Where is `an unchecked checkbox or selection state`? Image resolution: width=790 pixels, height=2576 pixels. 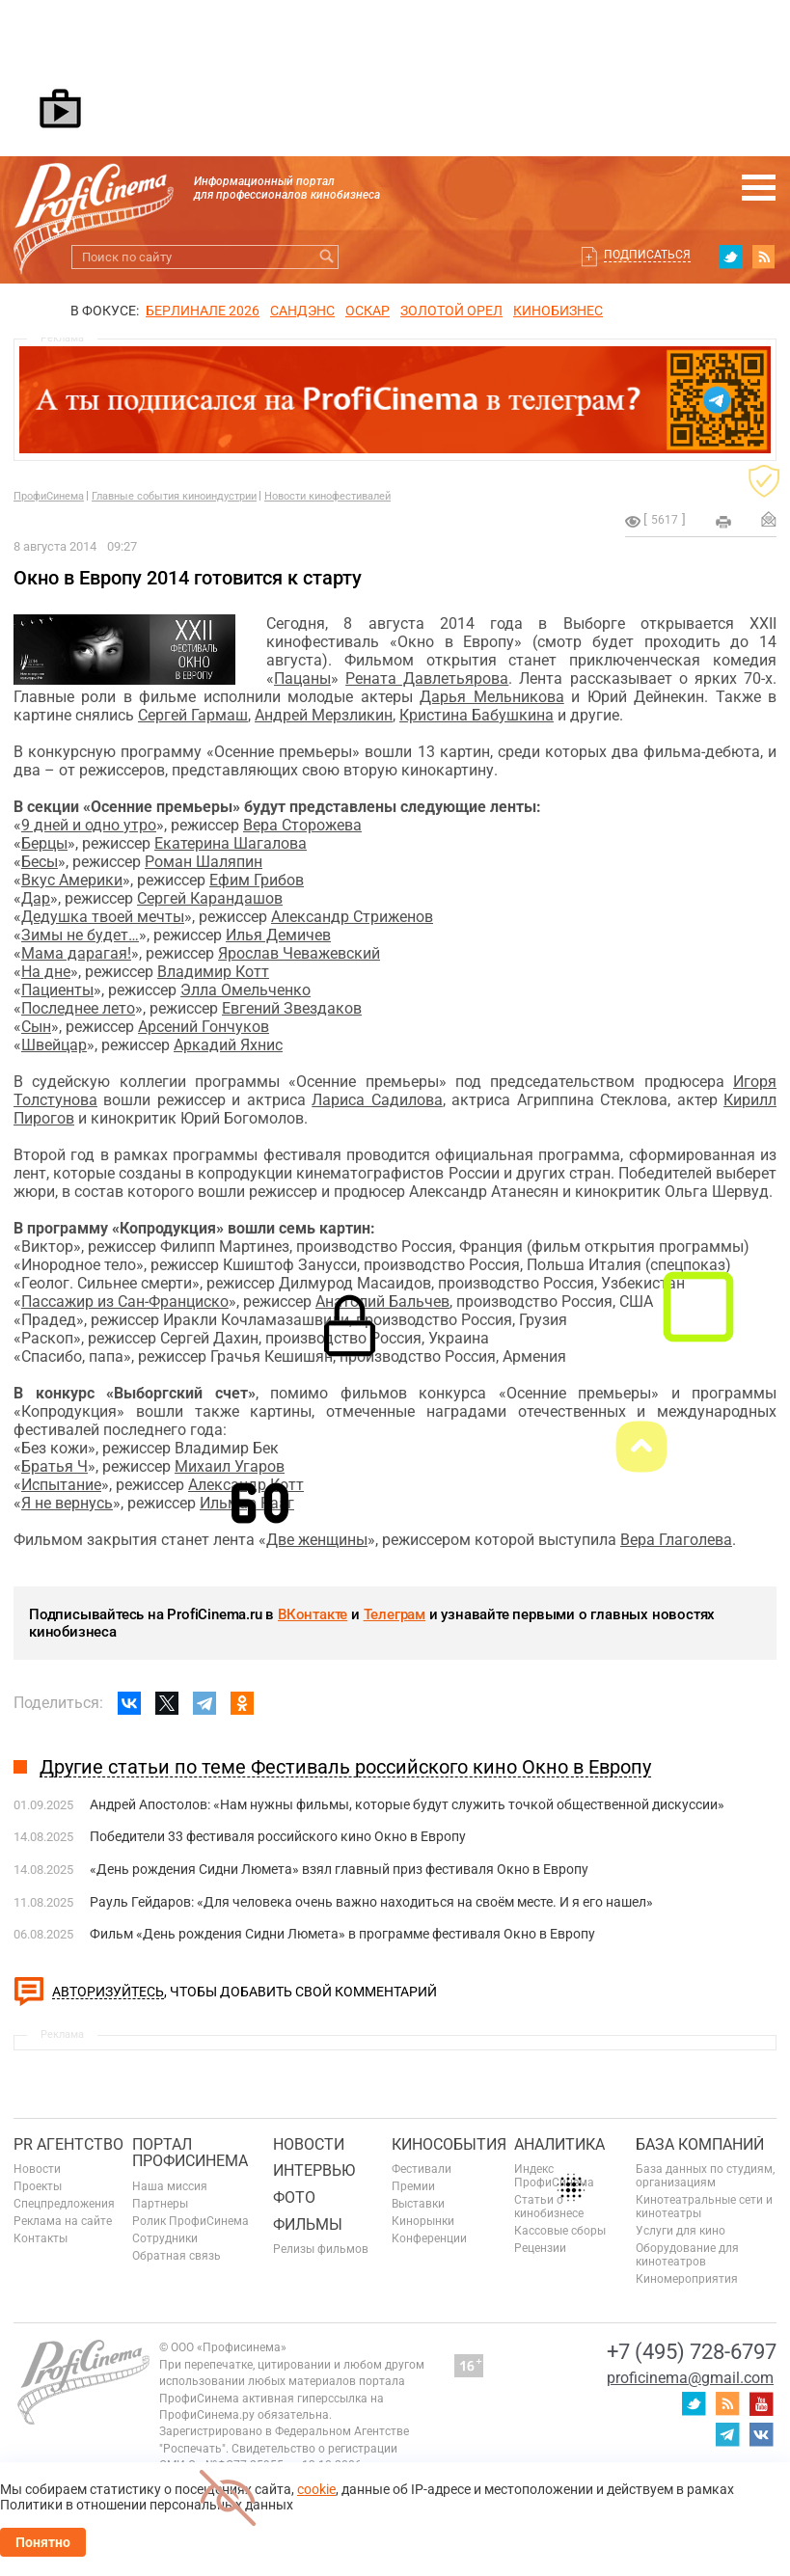 an unchecked checkbox or selection state is located at coordinates (698, 1307).